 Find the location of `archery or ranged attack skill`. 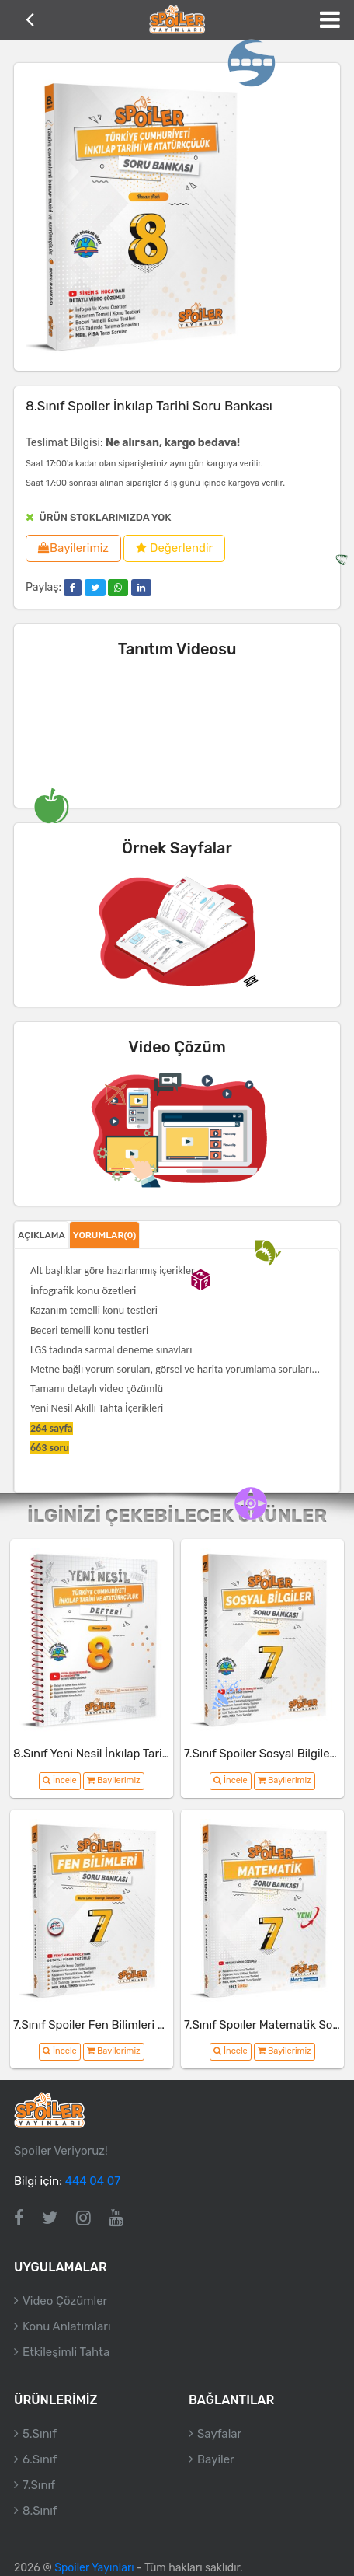

archery or ranged attack skill is located at coordinates (116, 1094).